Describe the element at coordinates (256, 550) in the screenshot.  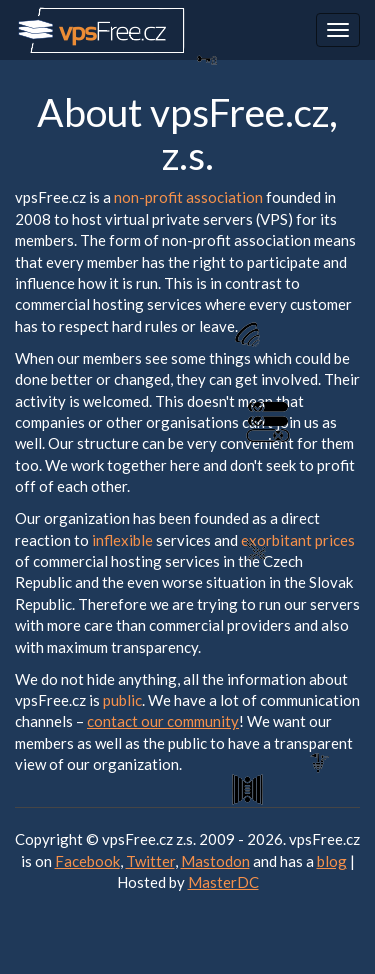
I see `indicates a linked or connected status` at that location.